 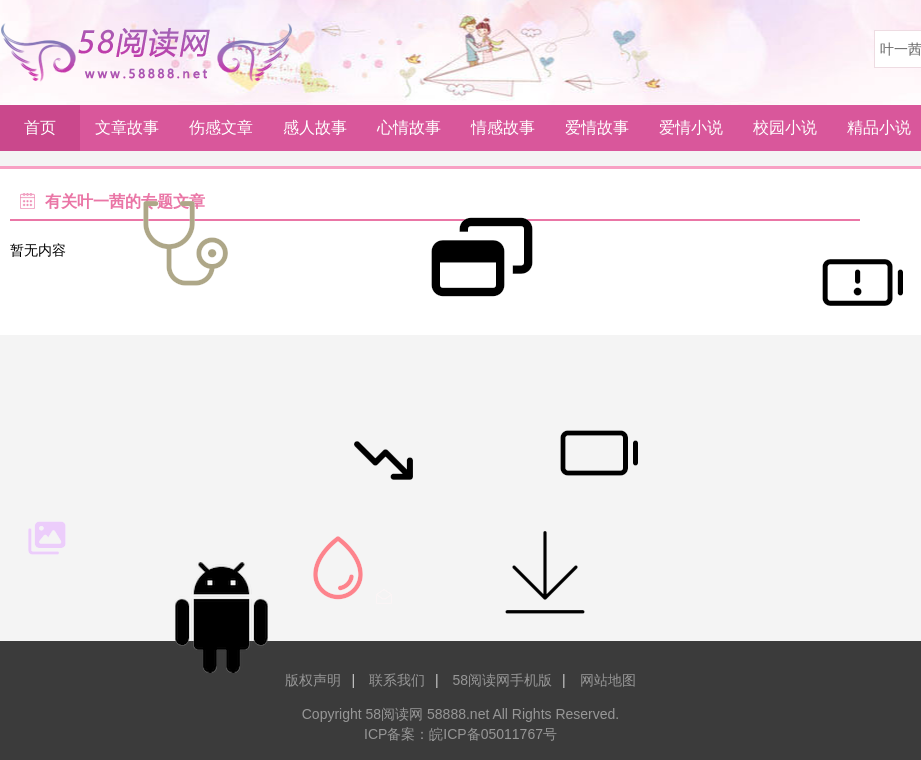 What do you see at coordinates (221, 617) in the screenshot?
I see `android device or operating system indicator` at bounding box center [221, 617].